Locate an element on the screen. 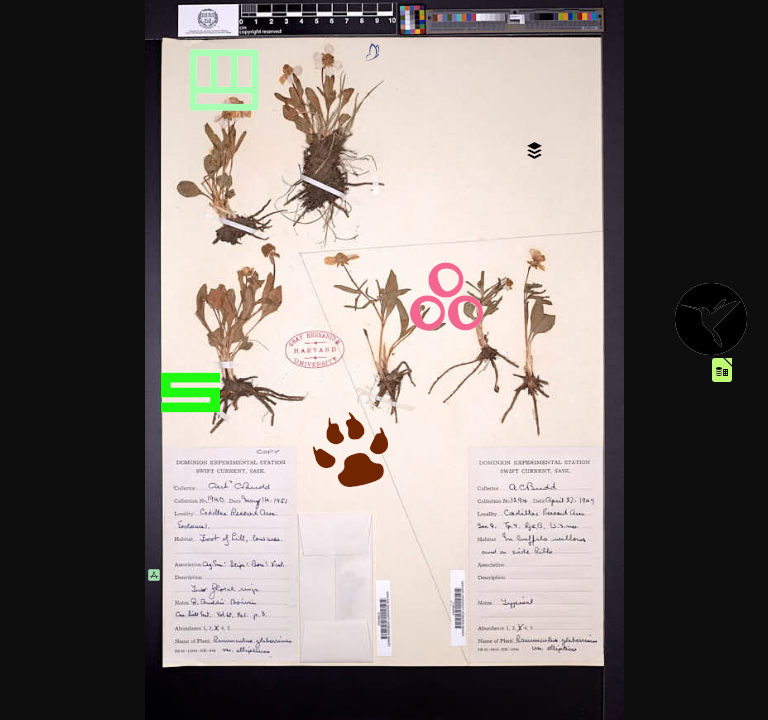  view data in table format is located at coordinates (224, 80).